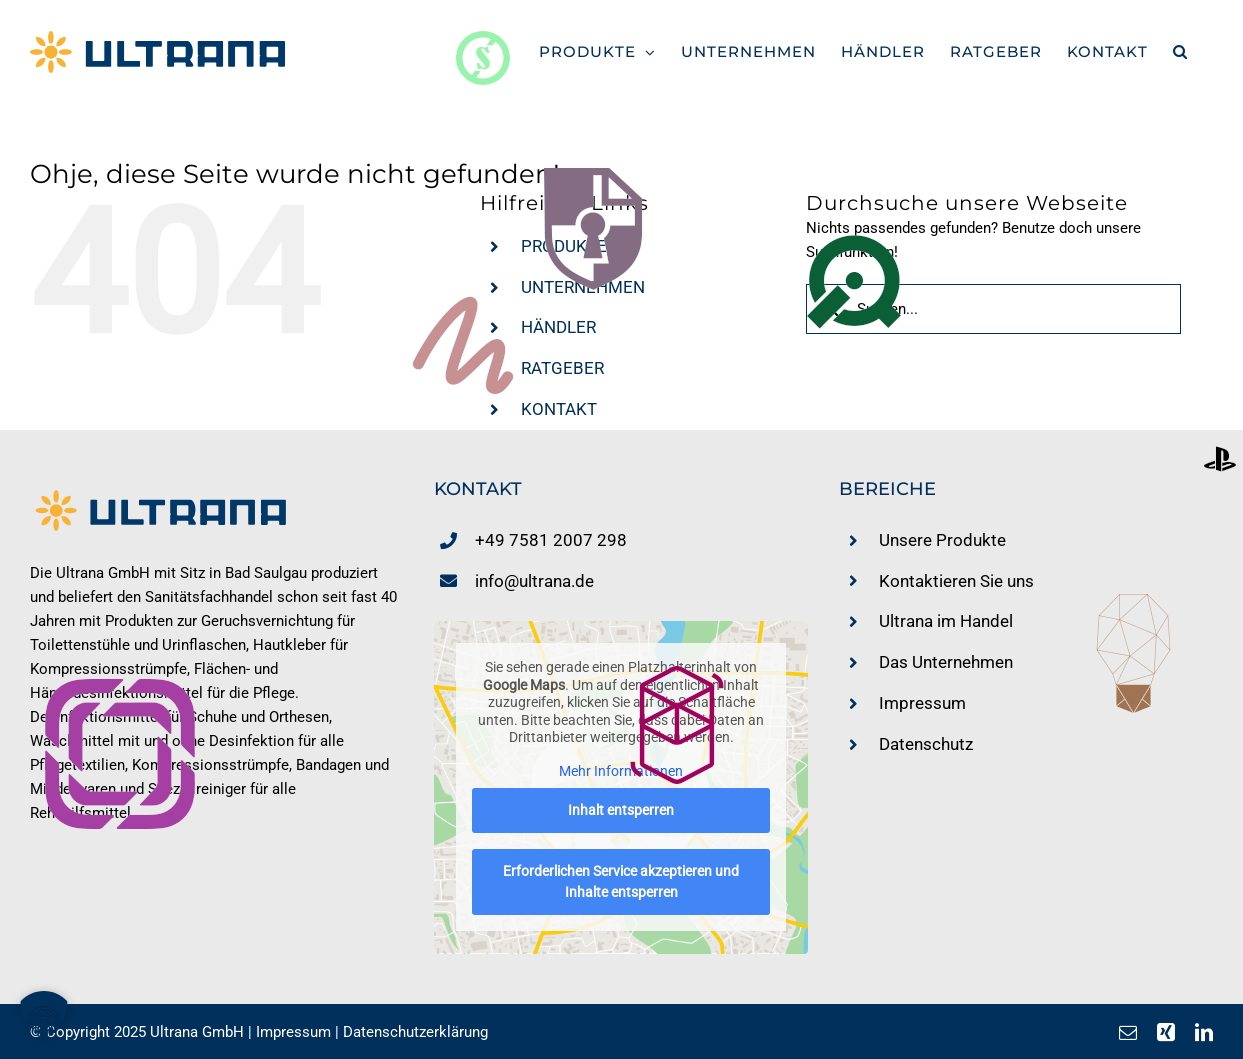 The image size is (1243, 1059). What do you see at coordinates (120, 754) in the screenshot?
I see `Prismic CMS logo` at bounding box center [120, 754].